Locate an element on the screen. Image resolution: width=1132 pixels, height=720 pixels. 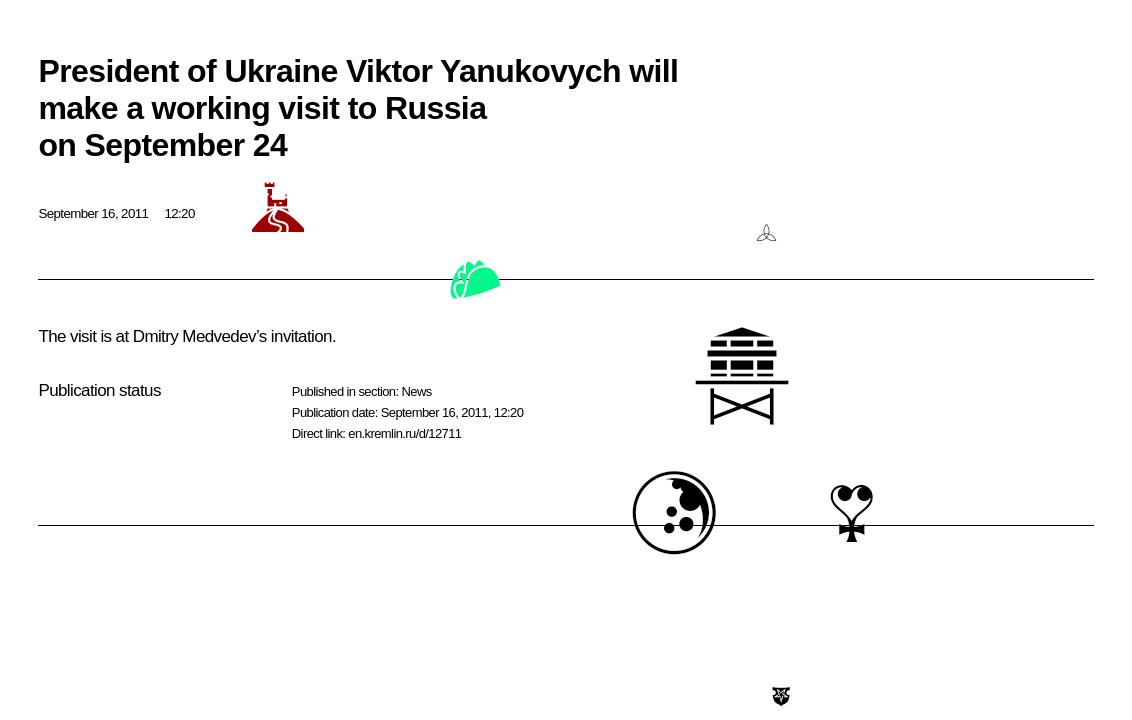
activate magical defense or shield ability is located at coordinates (781, 697).